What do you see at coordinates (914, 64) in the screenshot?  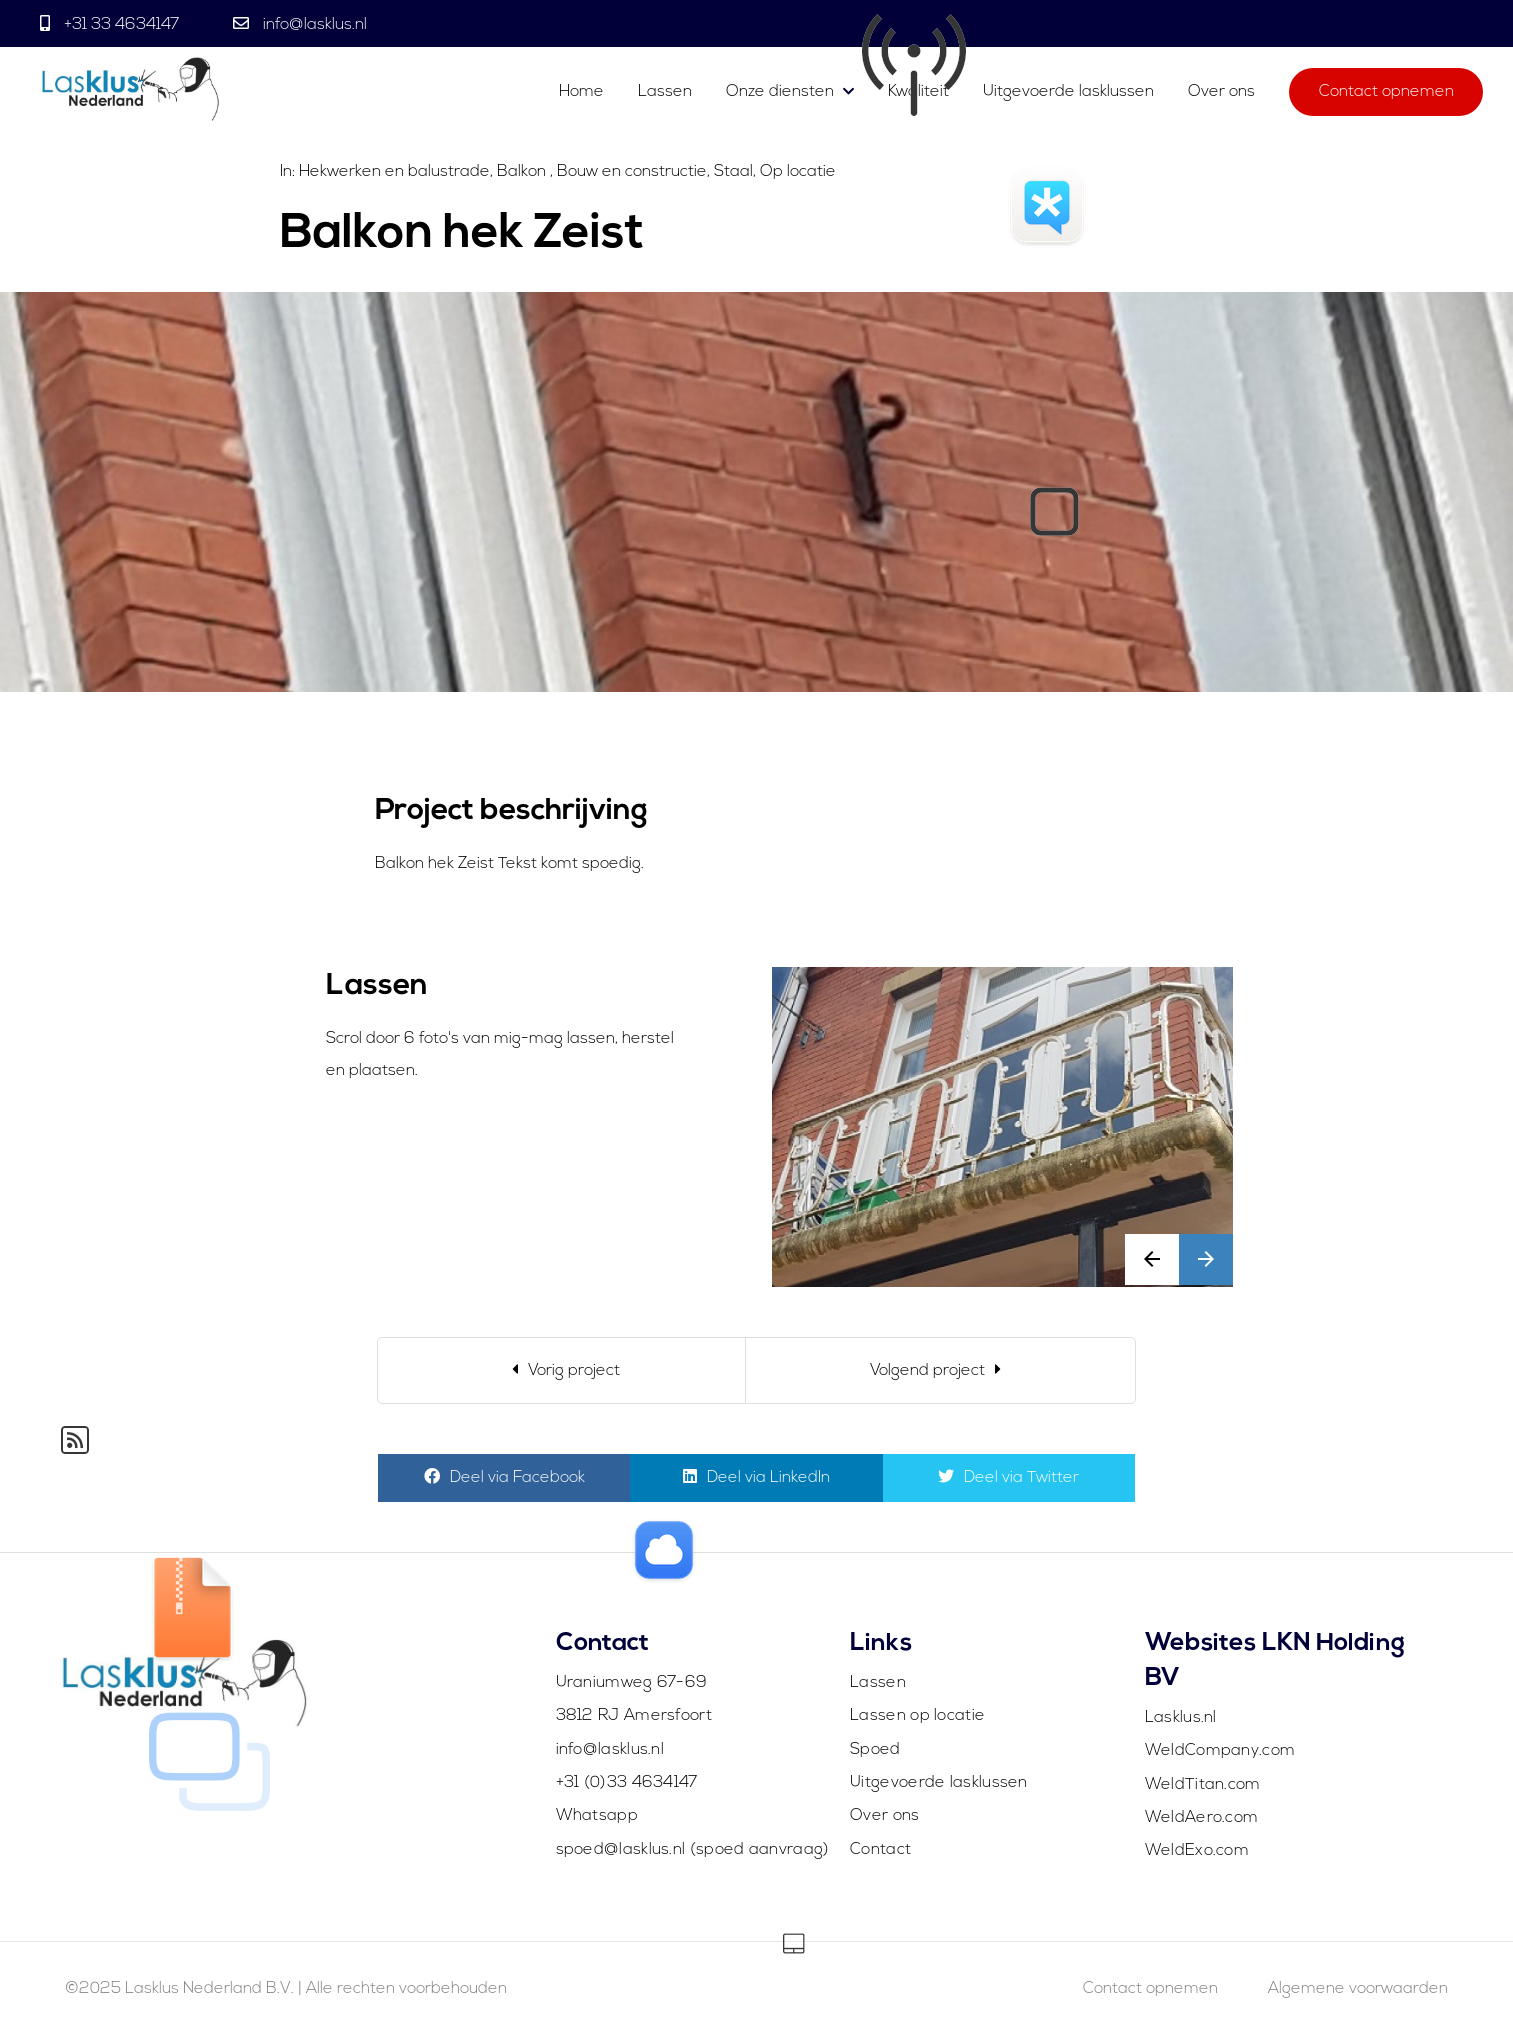 I see `indicates cellular network signal strength` at bounding box center [914, 64].